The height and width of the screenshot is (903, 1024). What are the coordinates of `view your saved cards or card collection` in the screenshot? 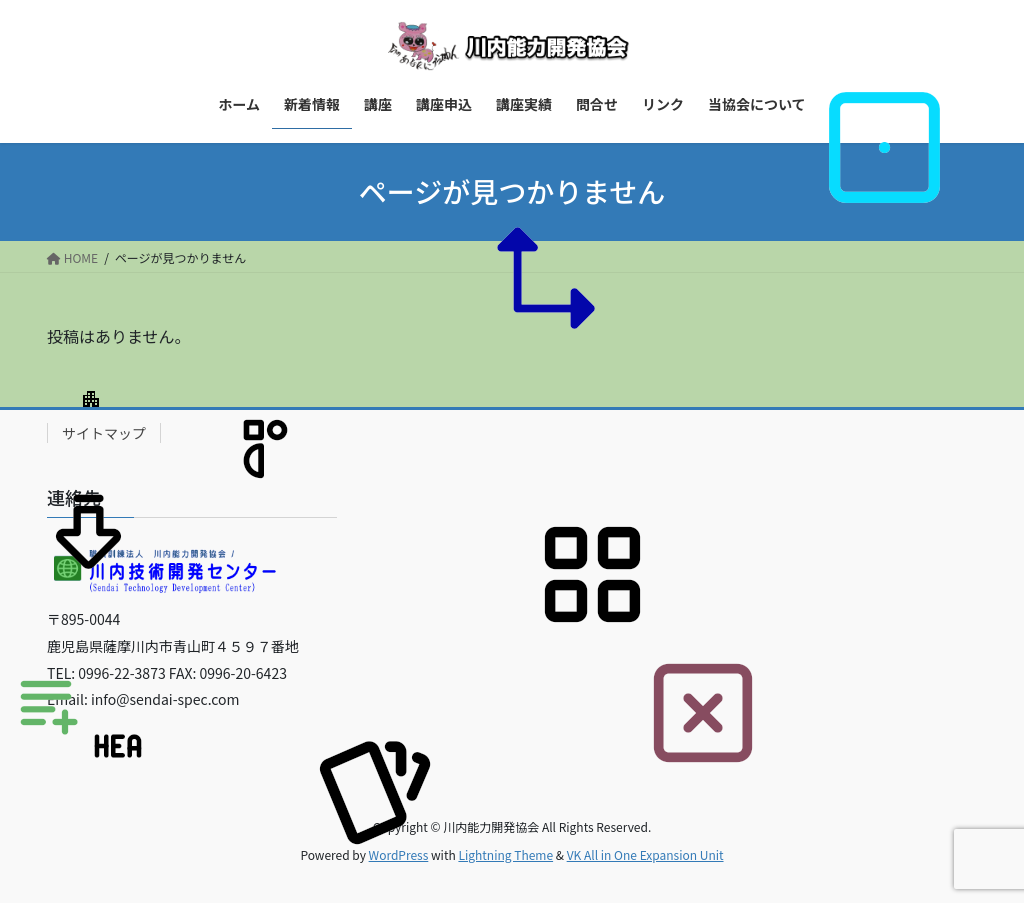 It's located at (374, 790).